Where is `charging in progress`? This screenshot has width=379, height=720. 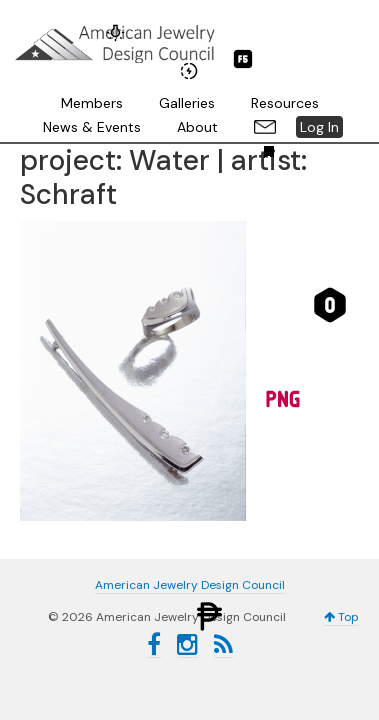
charging in progress is located at coordinates (189, 71).